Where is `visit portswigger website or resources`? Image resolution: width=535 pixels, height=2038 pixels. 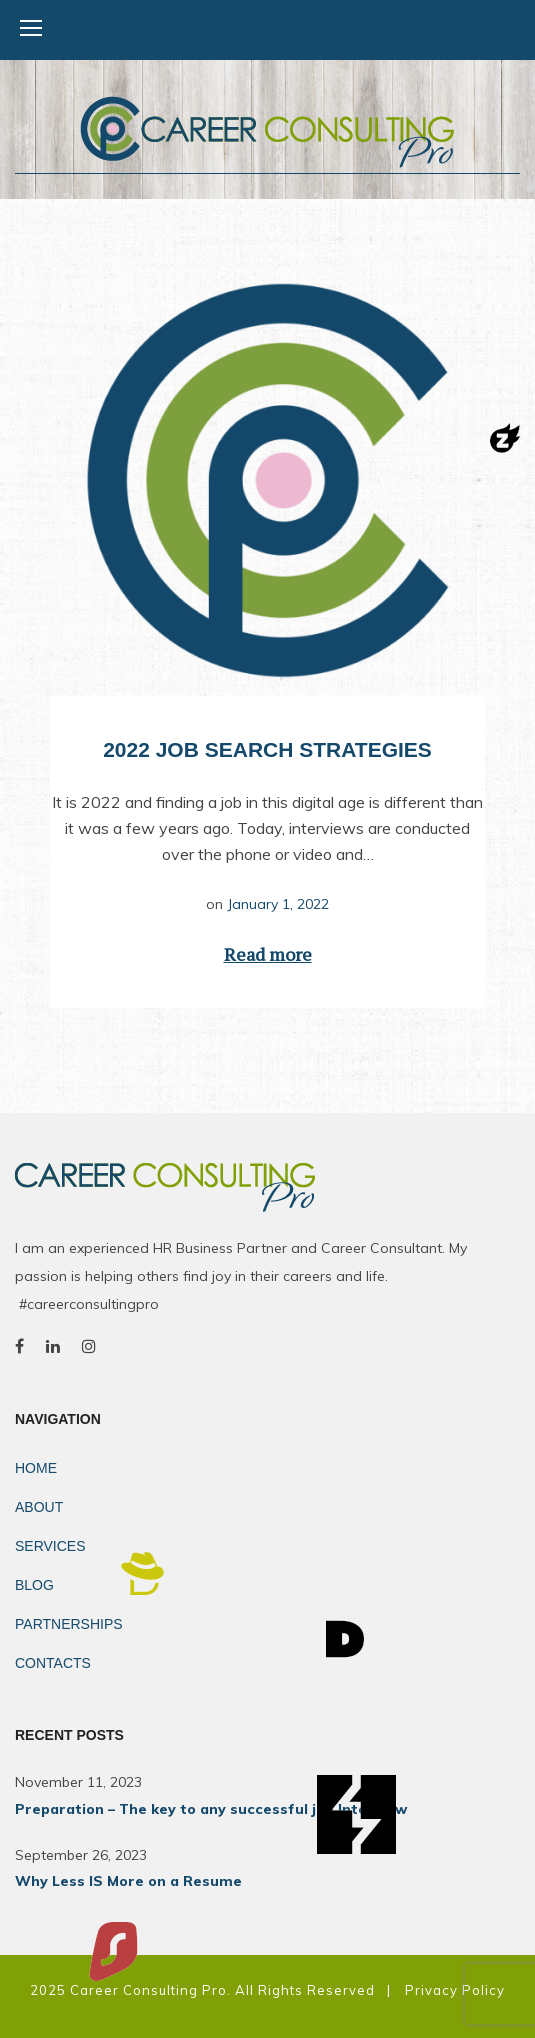 visit portswigger website or resources is located at coordinates (356, 1814).